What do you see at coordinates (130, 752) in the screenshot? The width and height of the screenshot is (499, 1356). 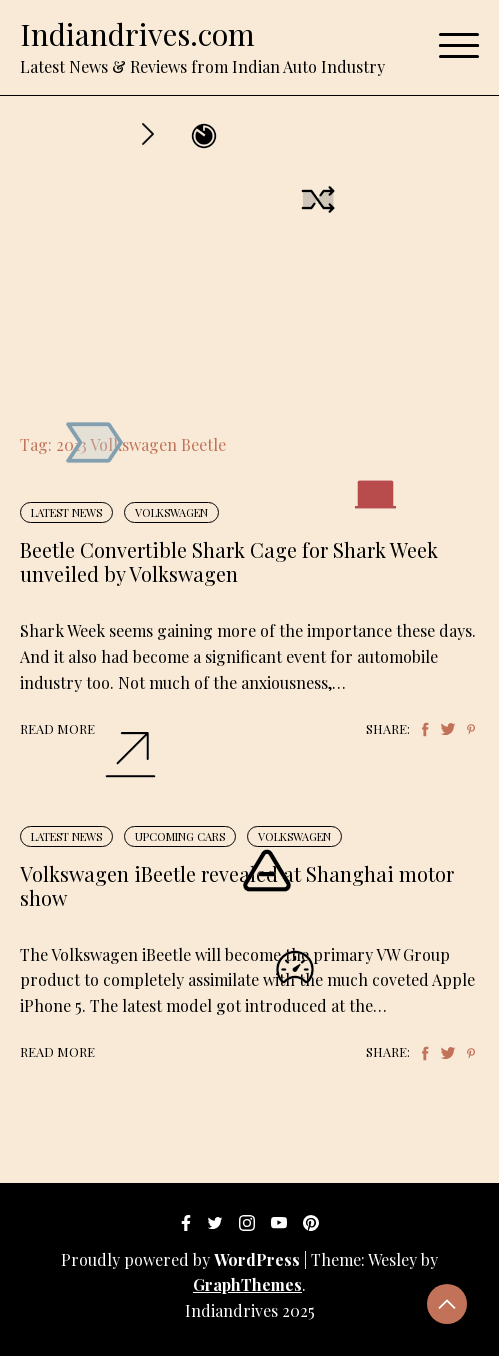 I see `open link in new tab or window` at bounding box center [130, 752].